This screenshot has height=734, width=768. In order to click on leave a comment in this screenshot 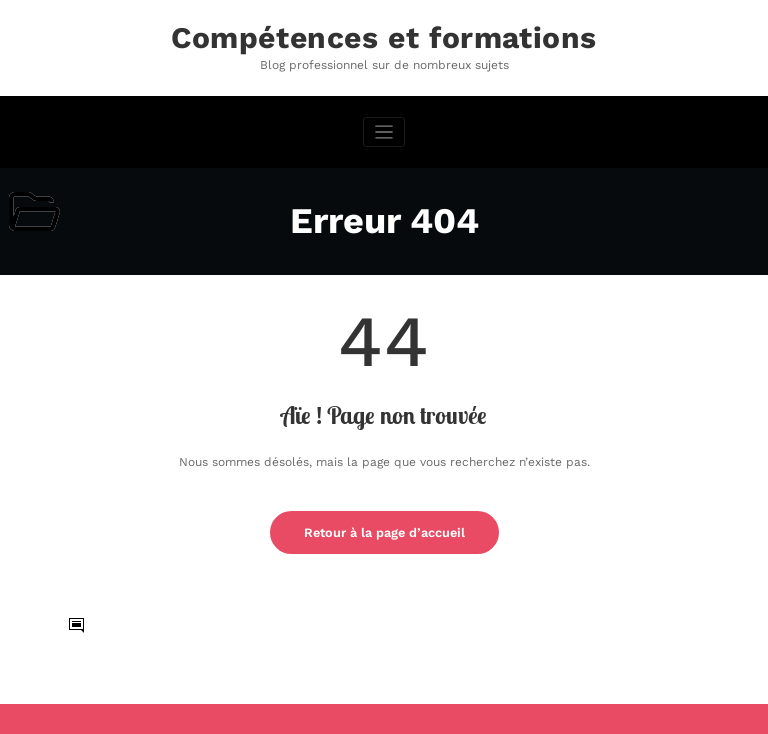, I will do `click(76, 625)`.